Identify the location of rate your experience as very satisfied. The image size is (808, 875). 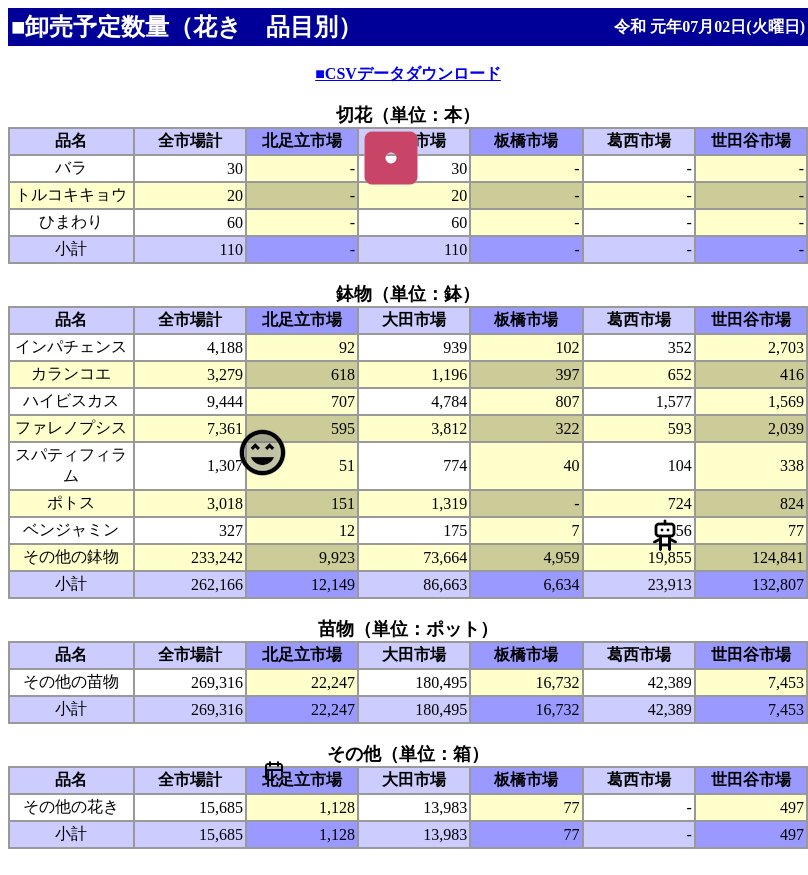
(262, 452).